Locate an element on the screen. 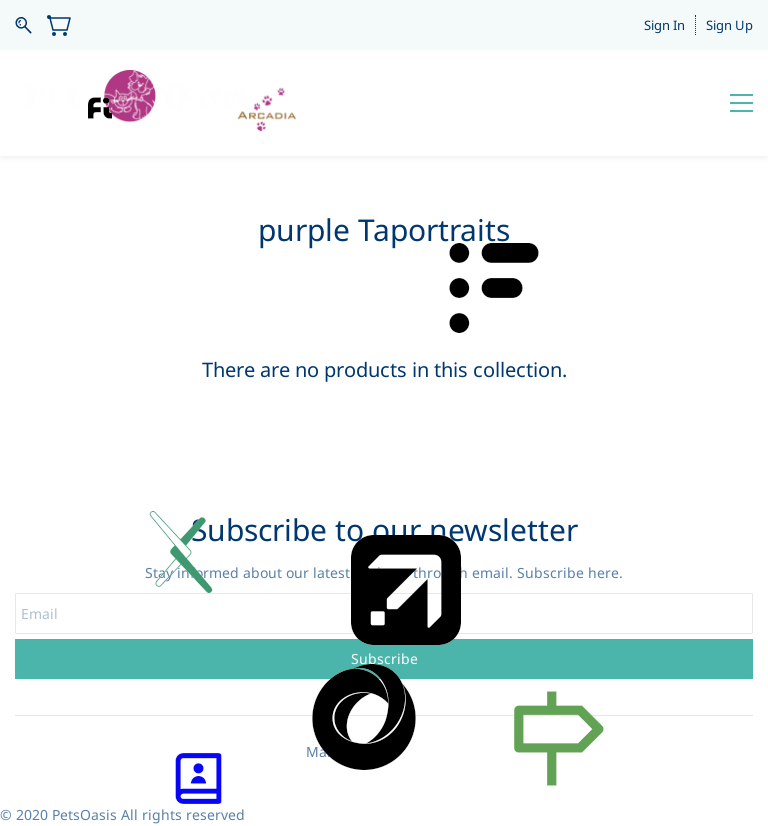 Image resolution: width=768 pixels, height=826 pixels. codefactor code review service logo is located at coordinates (494, 288).